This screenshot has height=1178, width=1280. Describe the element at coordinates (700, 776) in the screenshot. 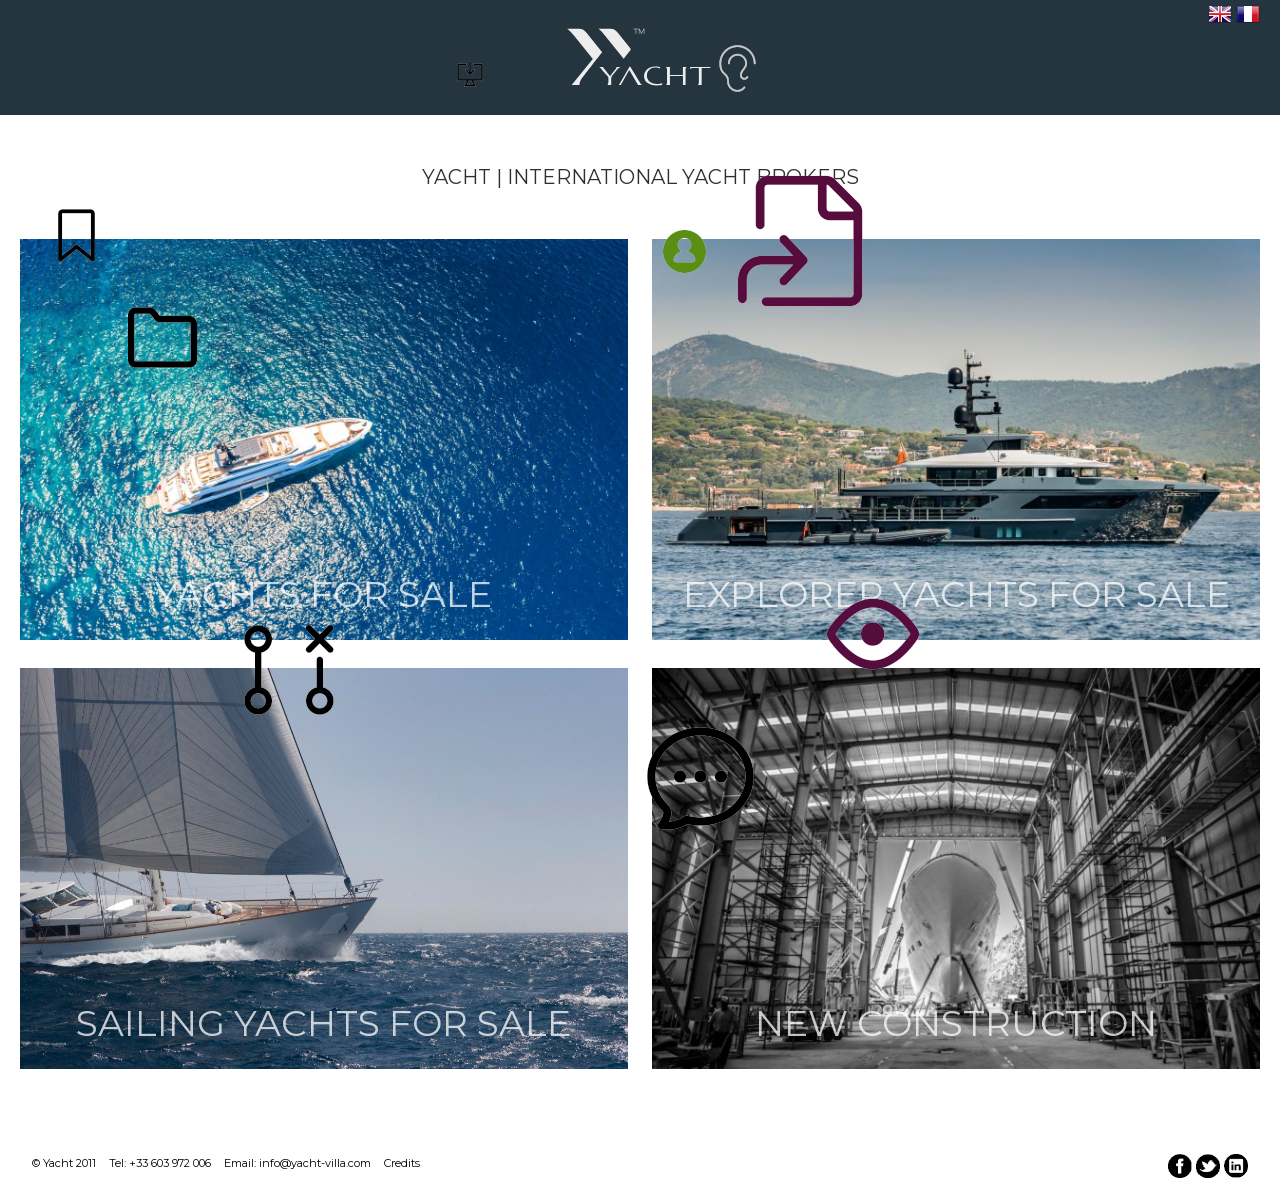

I see `open chat or messaging` at that location.